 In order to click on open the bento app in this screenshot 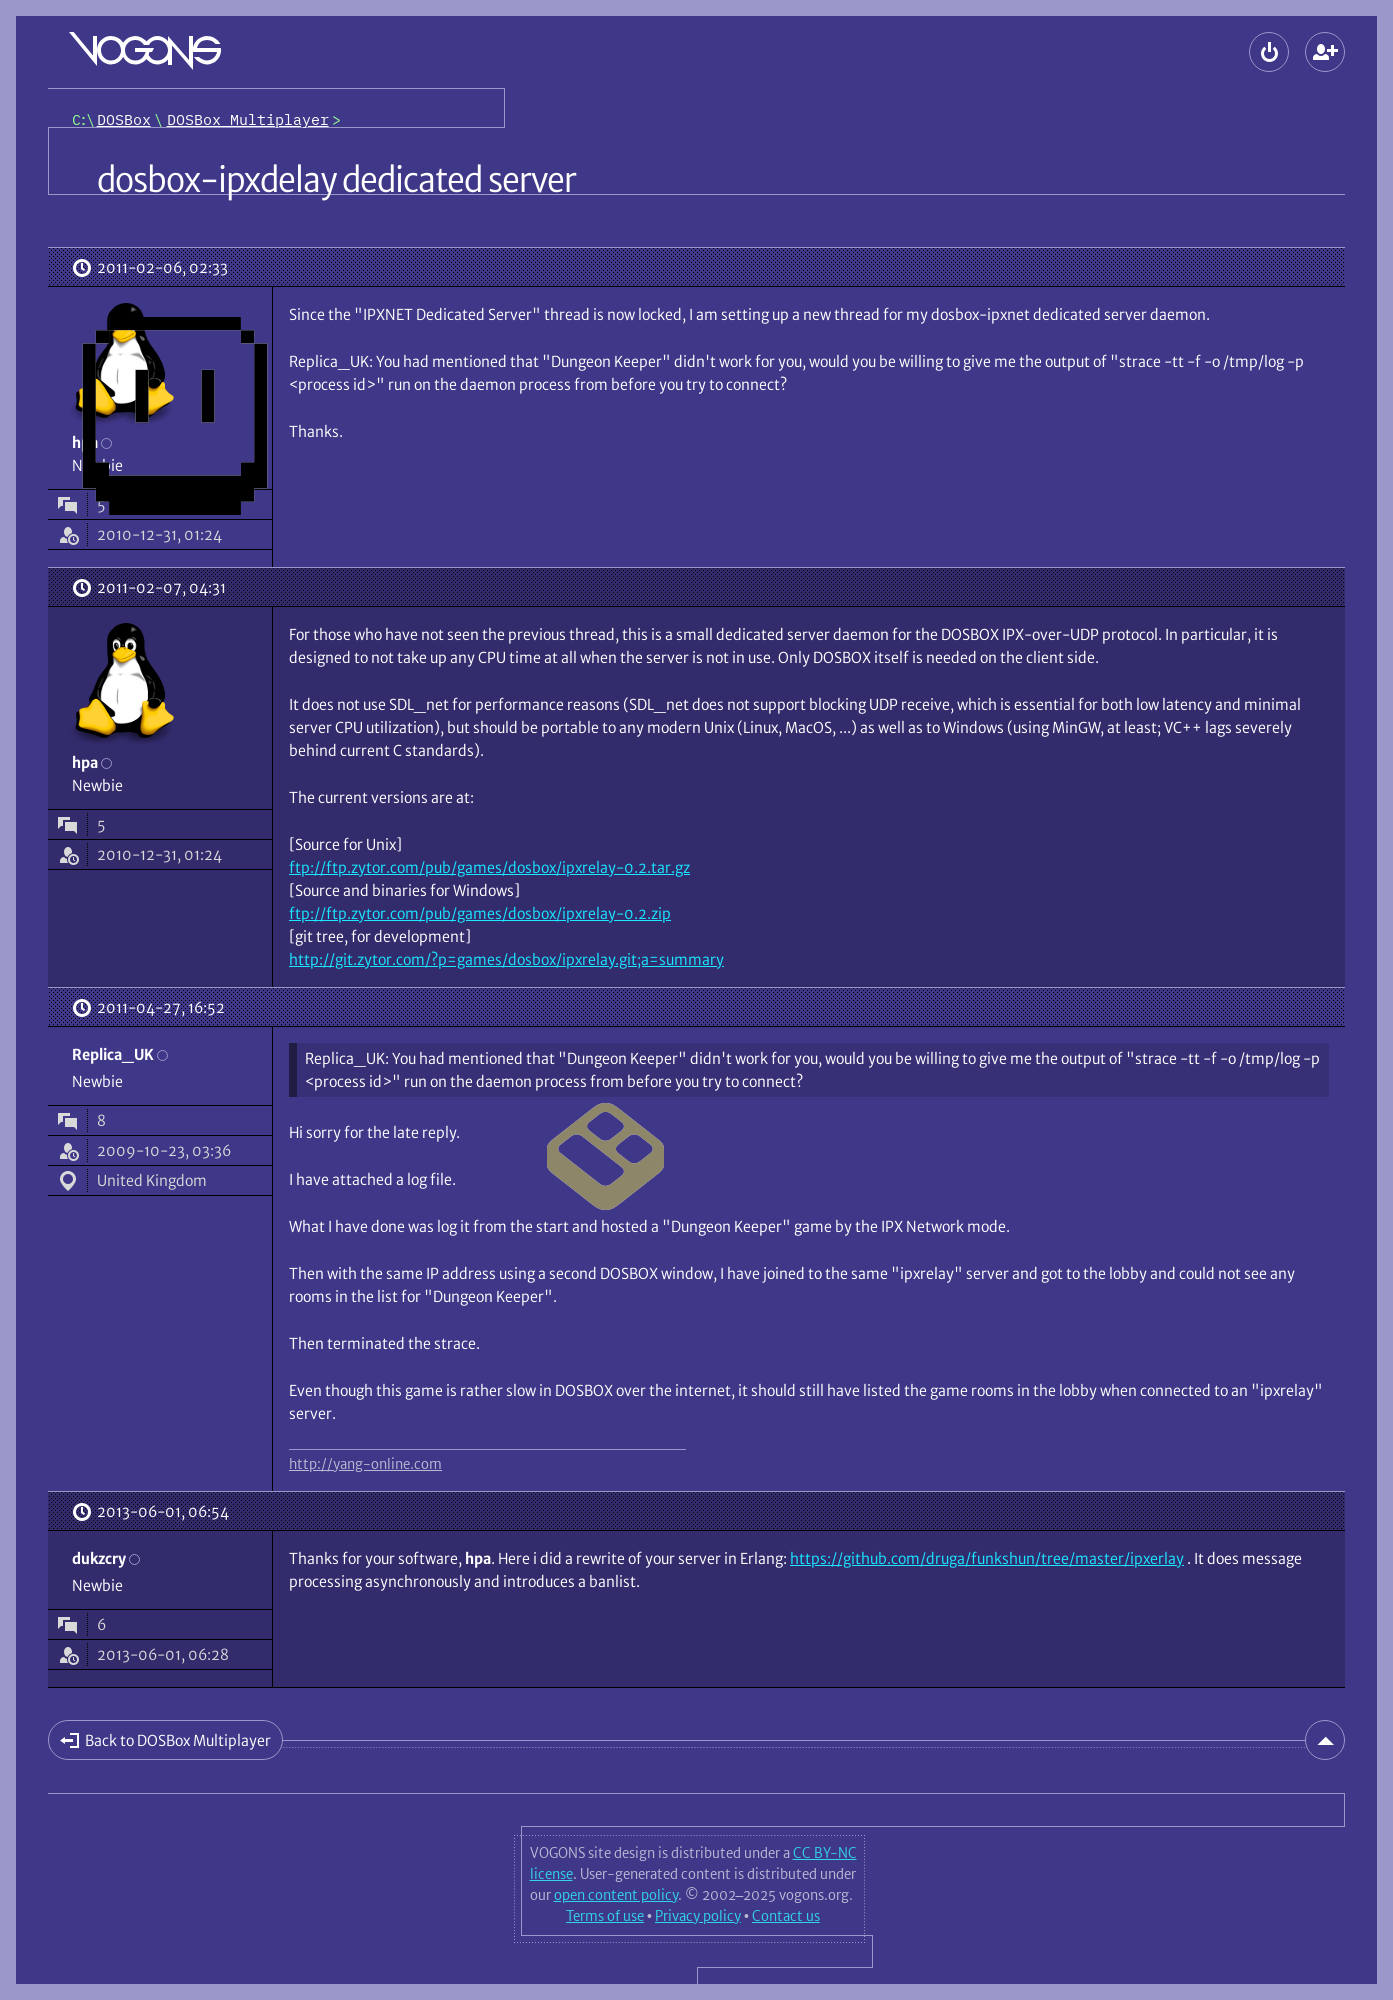, I will do `click(605, 1156)`.